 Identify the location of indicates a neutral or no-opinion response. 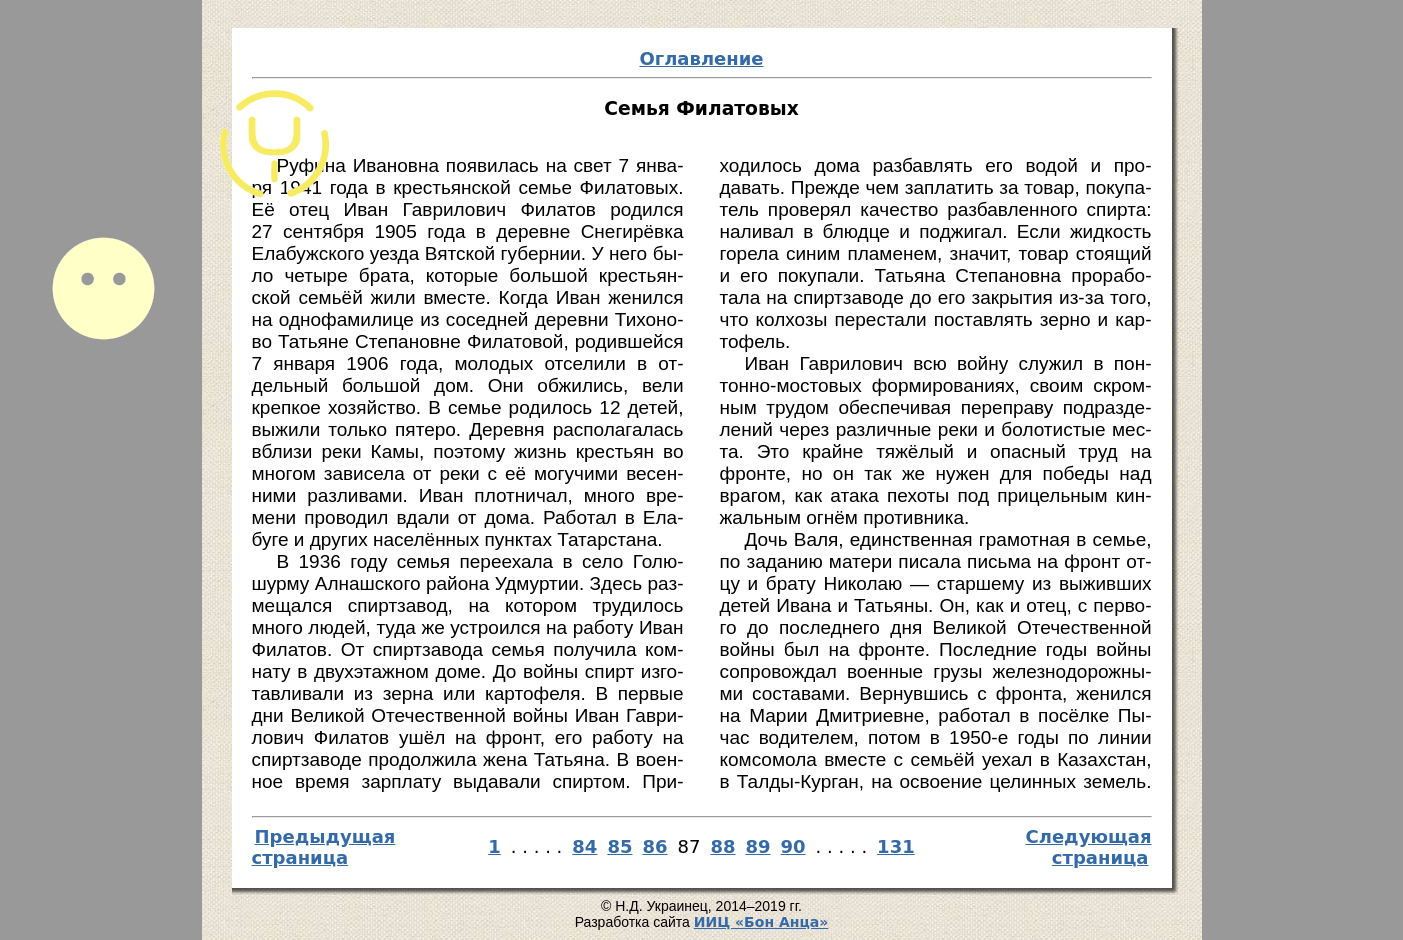
(103, 288).